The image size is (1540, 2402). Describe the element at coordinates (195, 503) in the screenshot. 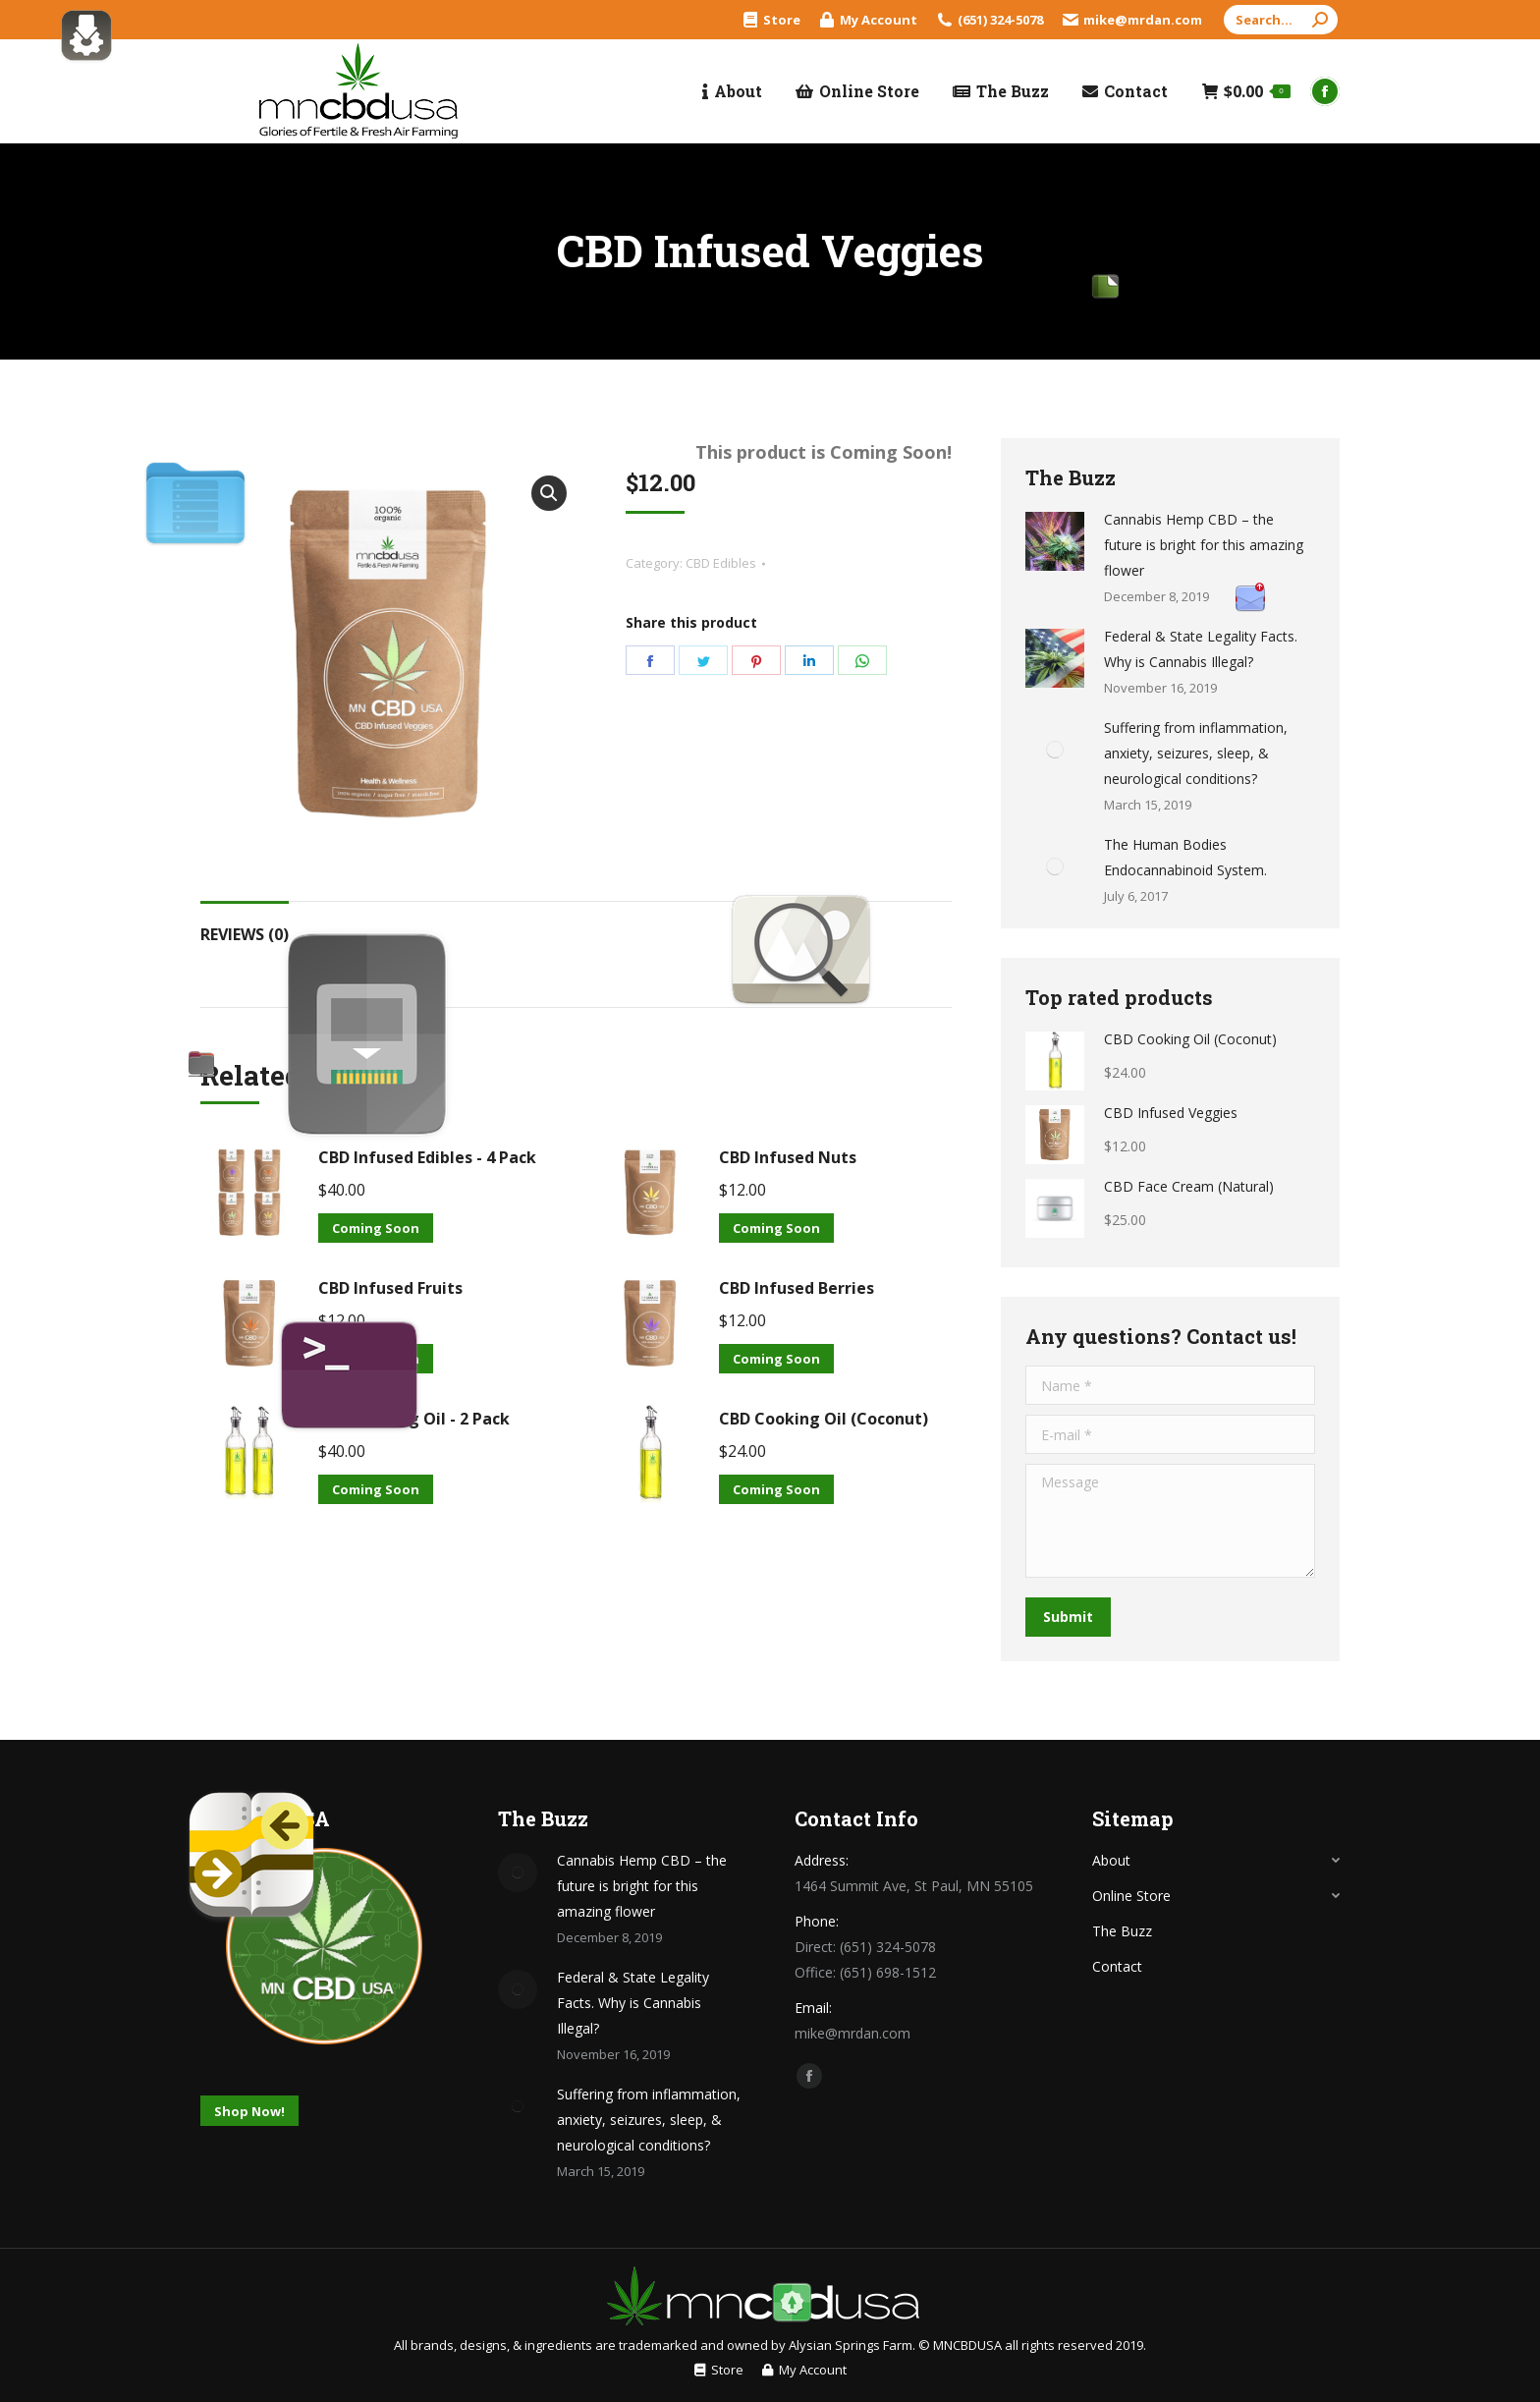

I see `open directory menu panel applet` at that location.